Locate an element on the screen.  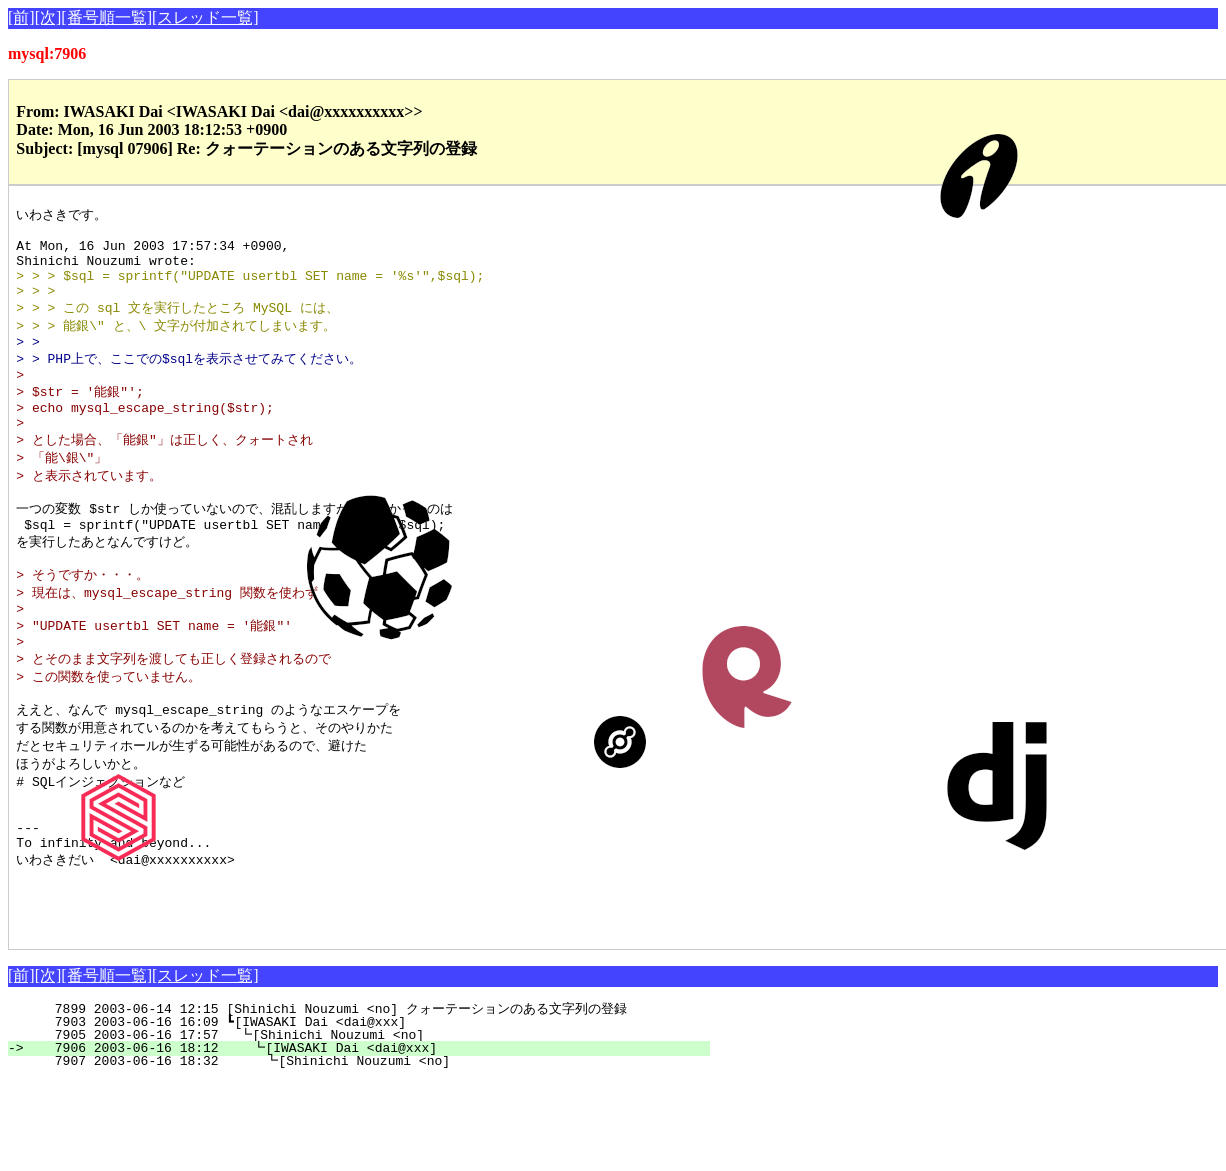
open the Helium network app is located at coordinates (620, 742).